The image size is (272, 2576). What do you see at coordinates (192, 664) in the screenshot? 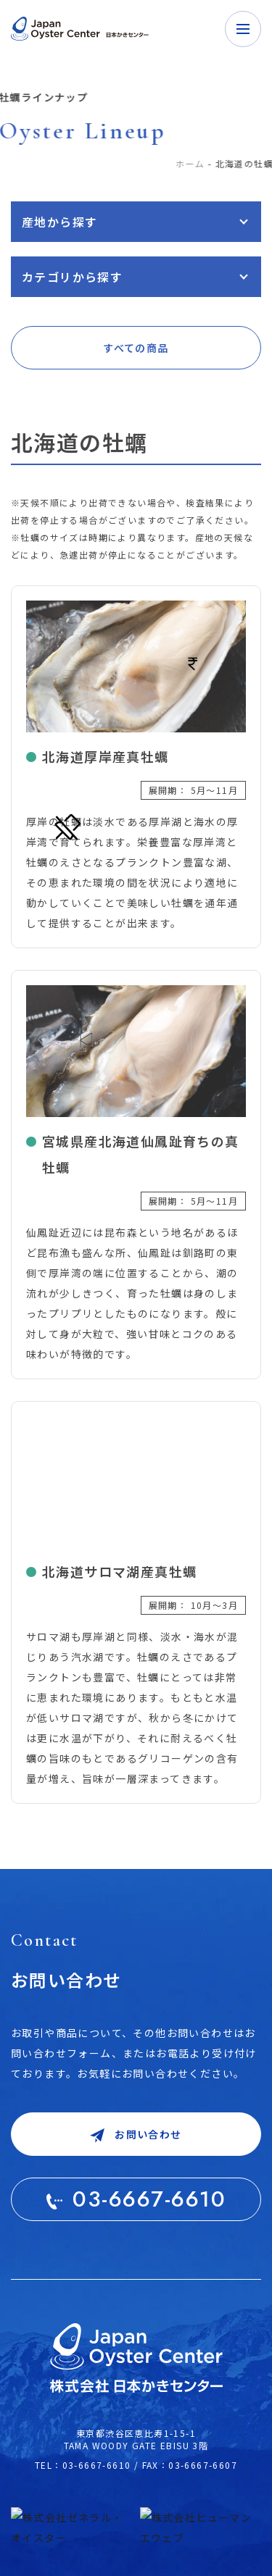
I see `view price in Indian rupees` at bounding box center [192, 664].